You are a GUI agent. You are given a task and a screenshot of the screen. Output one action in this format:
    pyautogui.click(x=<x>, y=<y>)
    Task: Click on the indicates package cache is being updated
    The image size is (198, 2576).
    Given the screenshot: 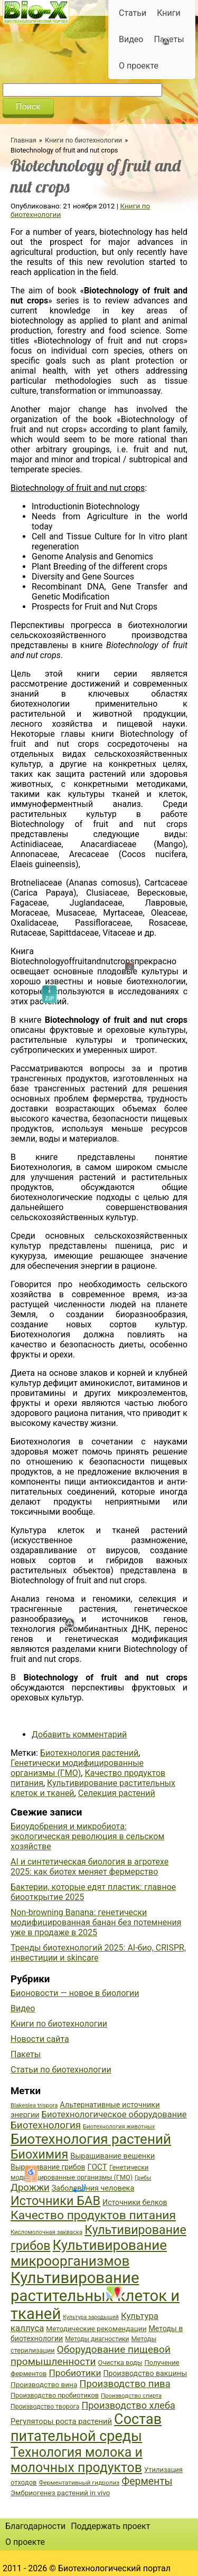 What is the action you would take?
    pyautogui.click(x=31, y=2174)
    